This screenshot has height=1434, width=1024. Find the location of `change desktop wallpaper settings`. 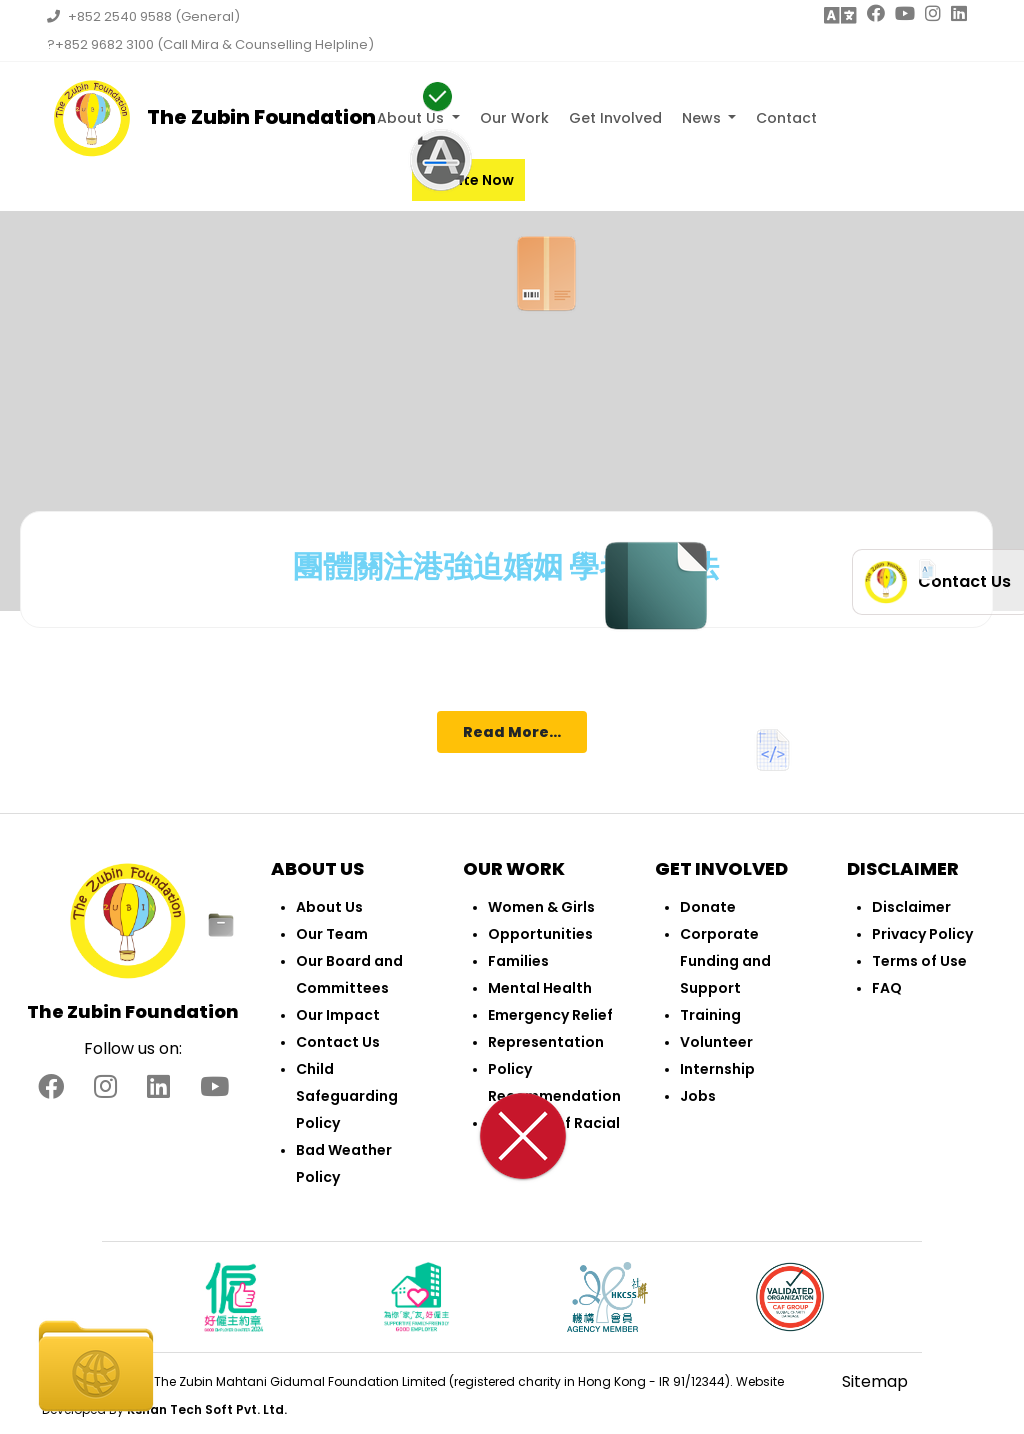

change desktop wallpaper settings is located at coordinates (656, 582).